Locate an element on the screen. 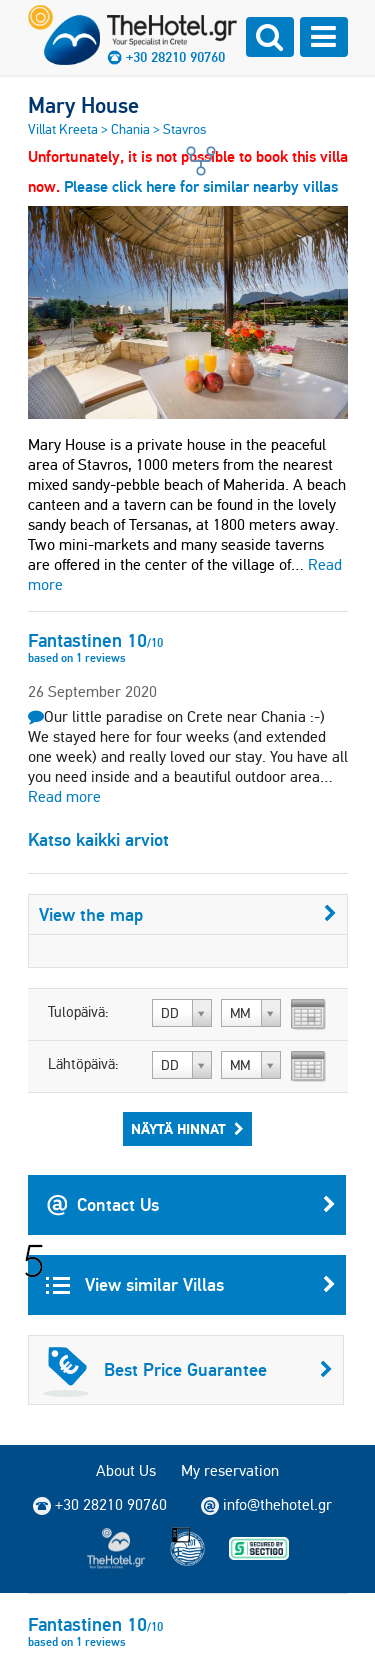  fork a repository or branch is located at coordinates (201, 161).